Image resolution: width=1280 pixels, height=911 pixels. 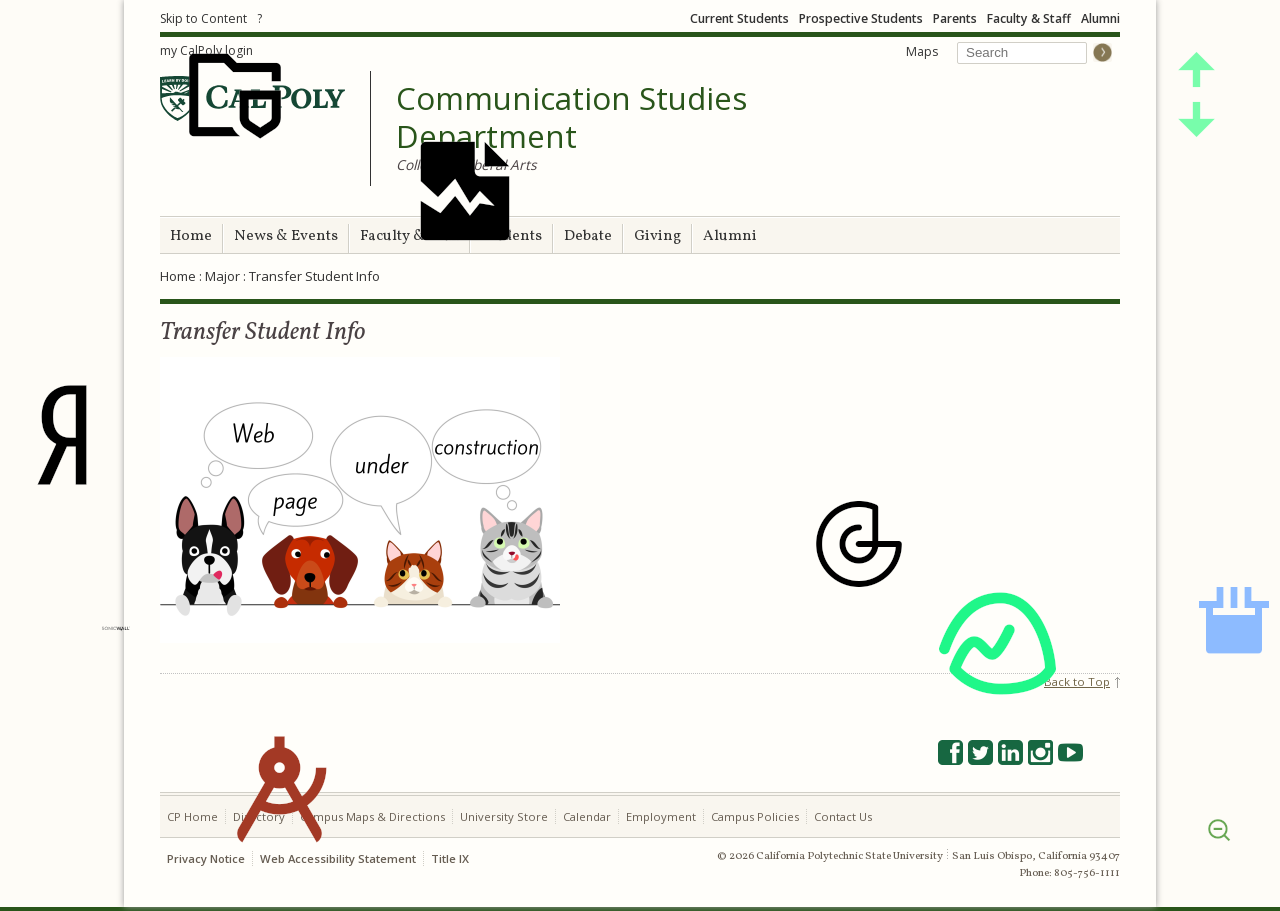 I want to click on open Basecamp app, so click(x=997, y=643).